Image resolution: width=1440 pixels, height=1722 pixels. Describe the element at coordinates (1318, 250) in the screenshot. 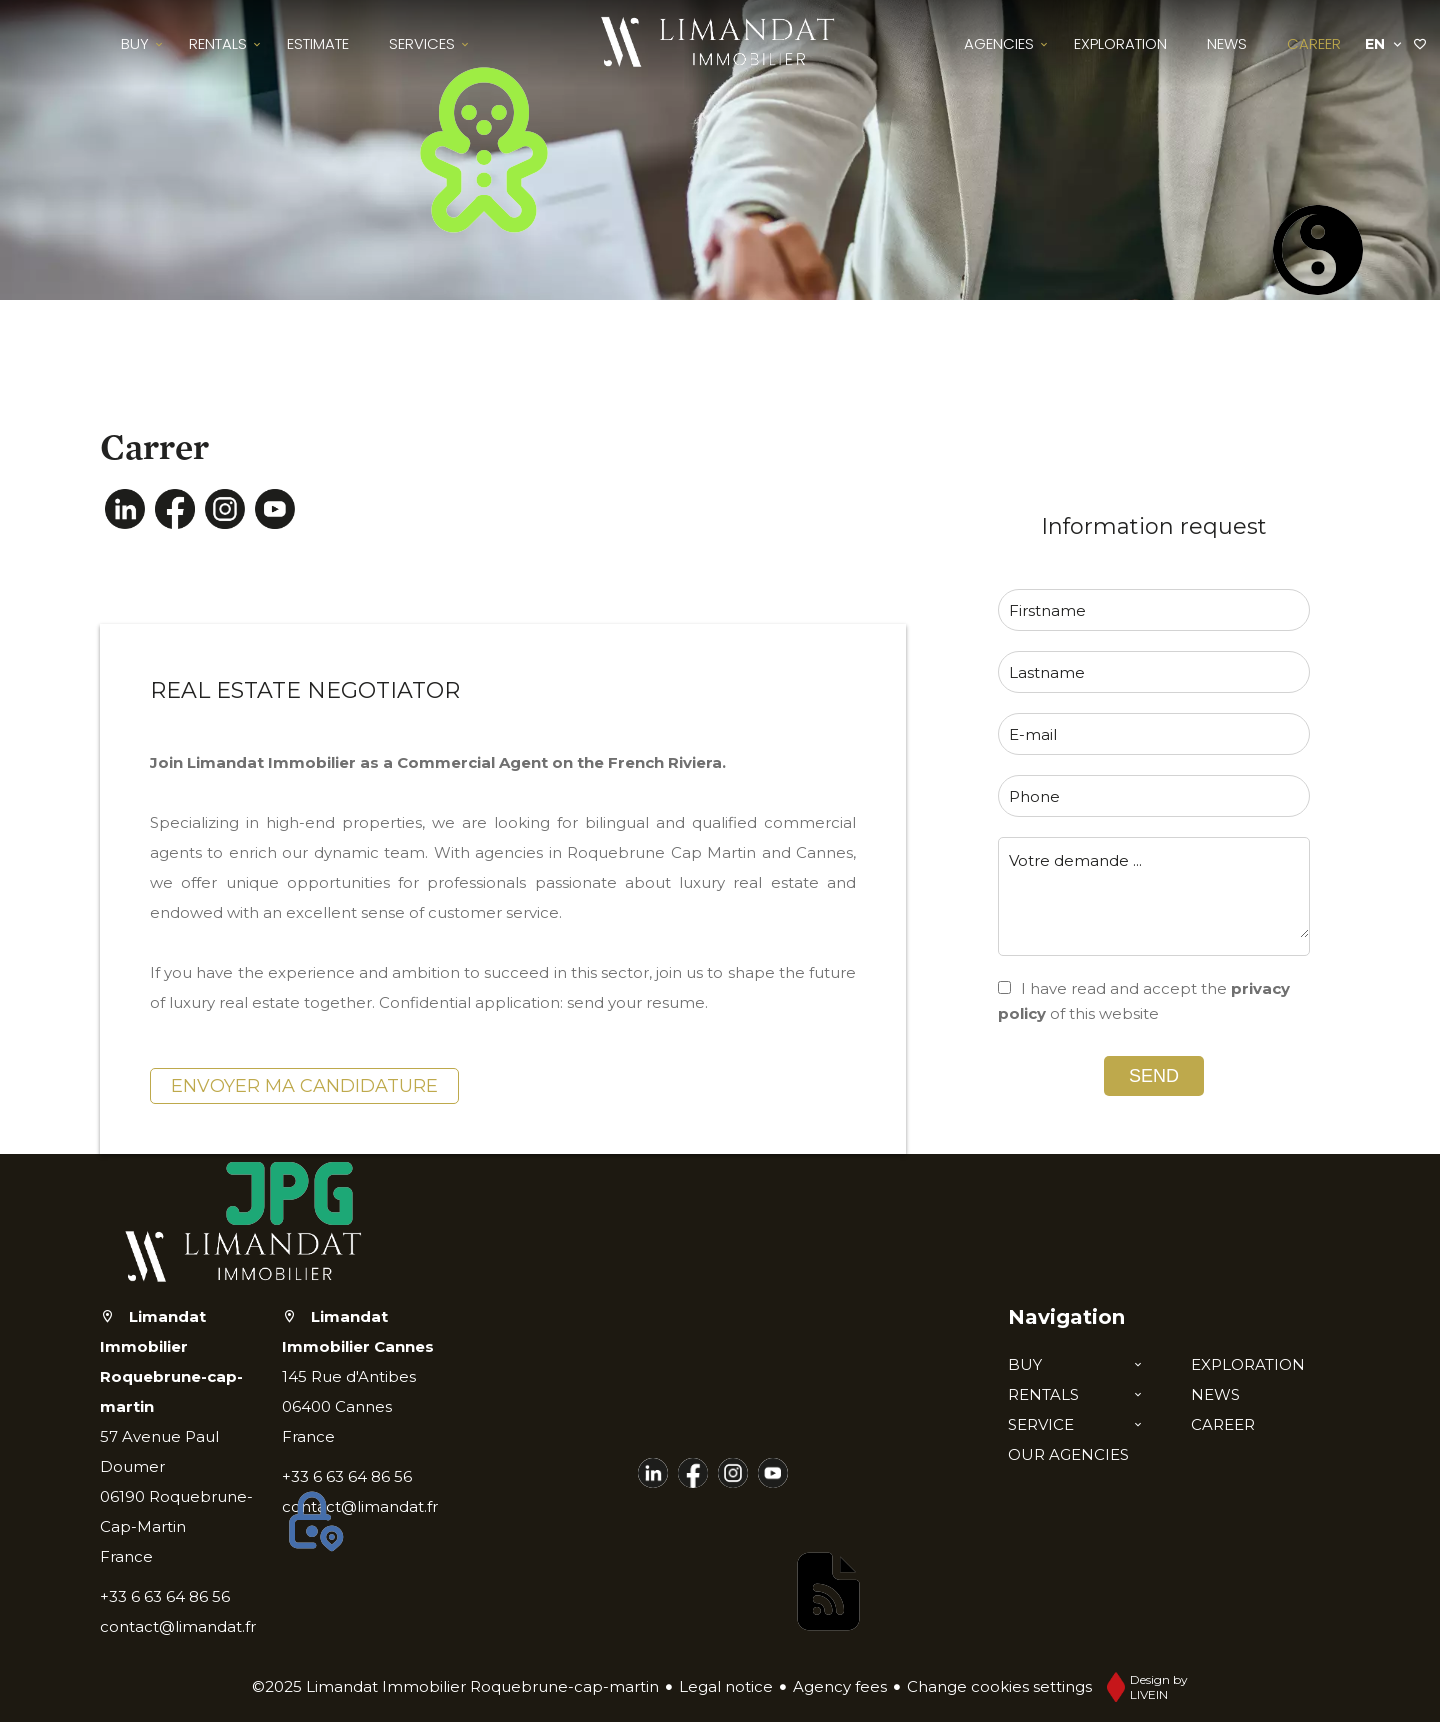

I see `toggle balance or harmony mode` at that location.